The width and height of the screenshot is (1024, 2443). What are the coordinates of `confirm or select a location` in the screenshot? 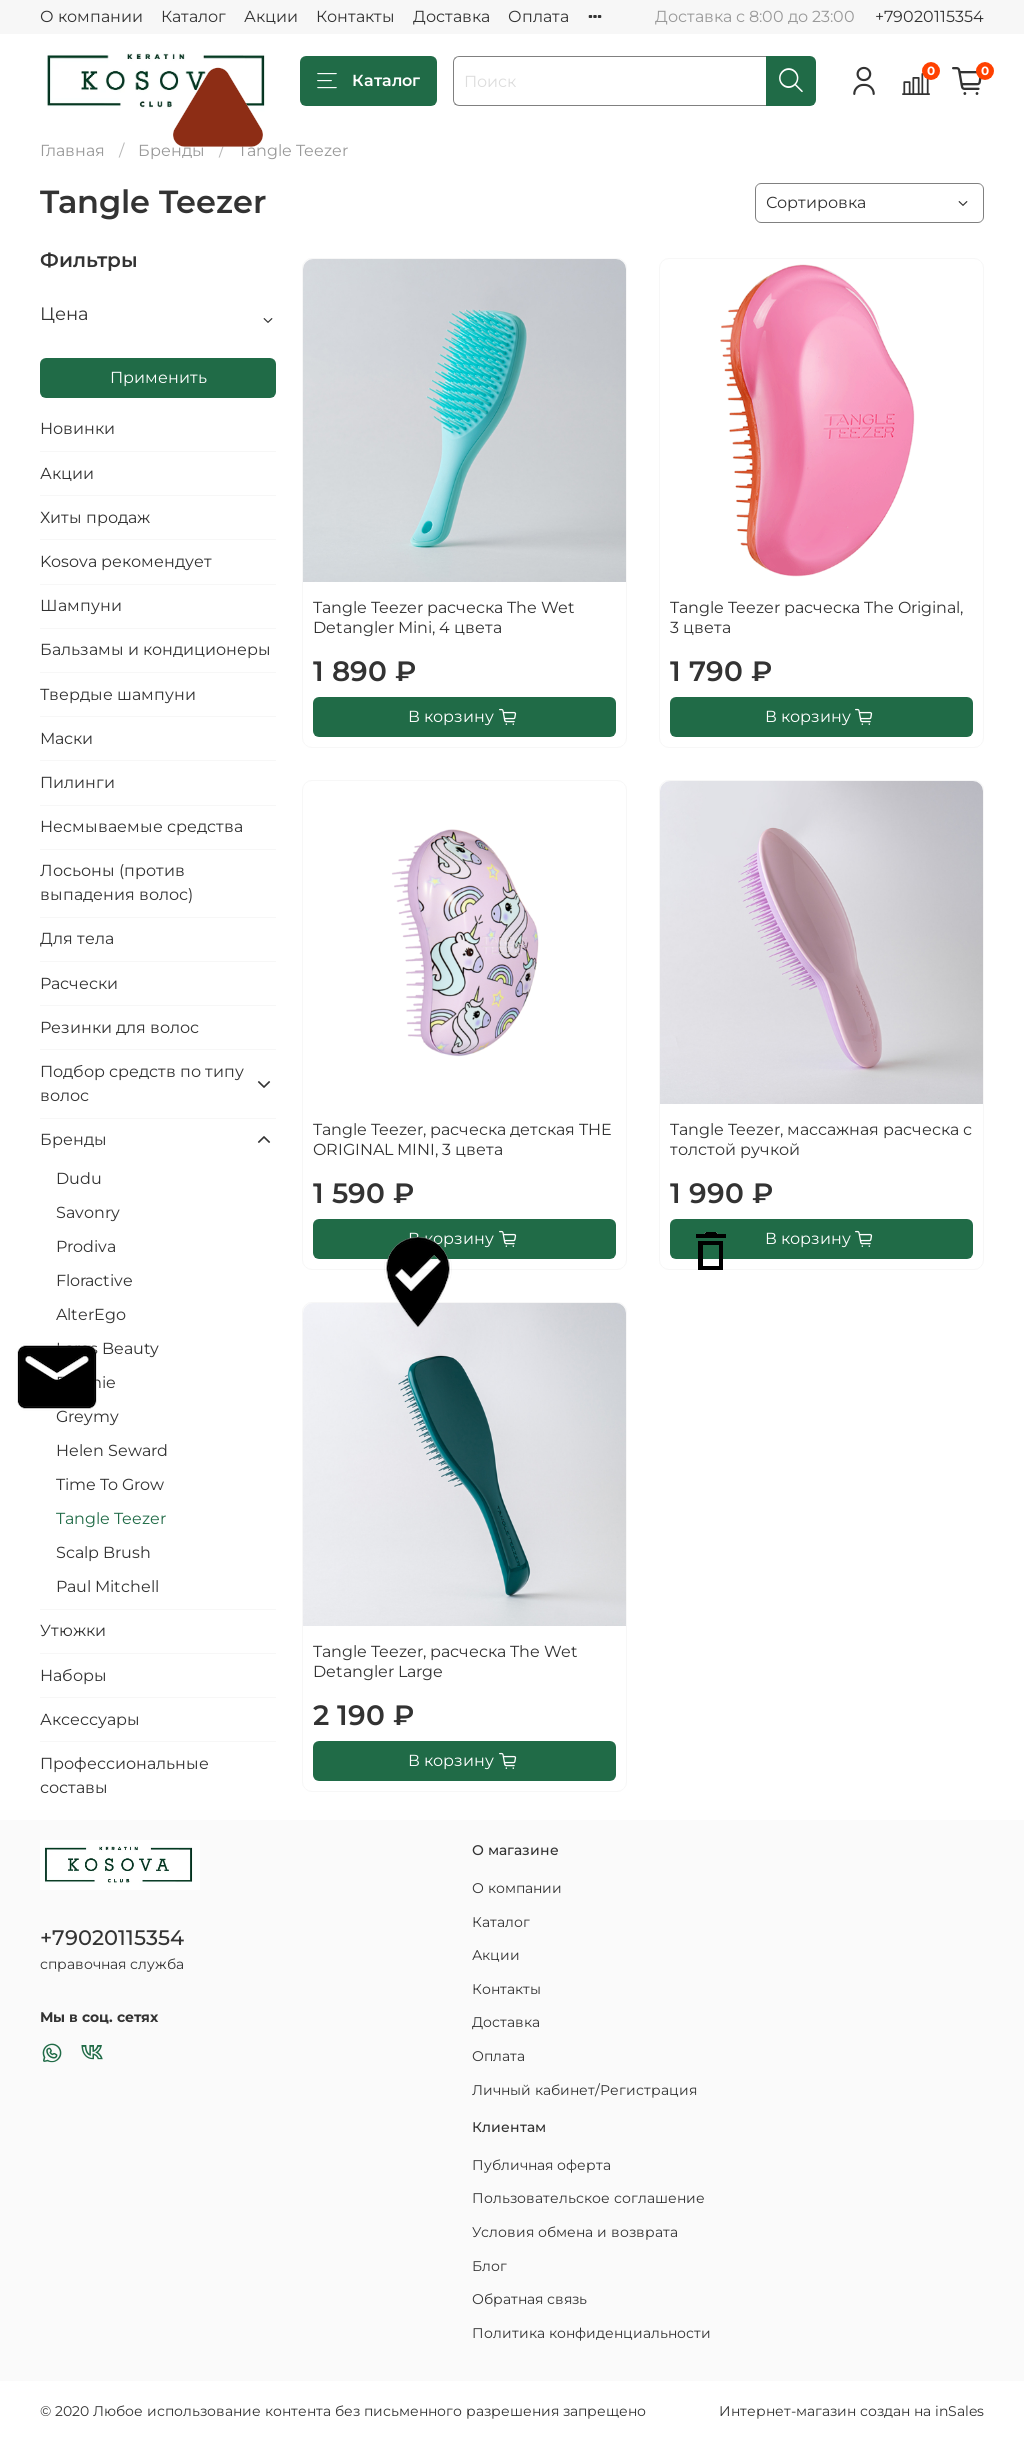 It's located at (418, 1282).